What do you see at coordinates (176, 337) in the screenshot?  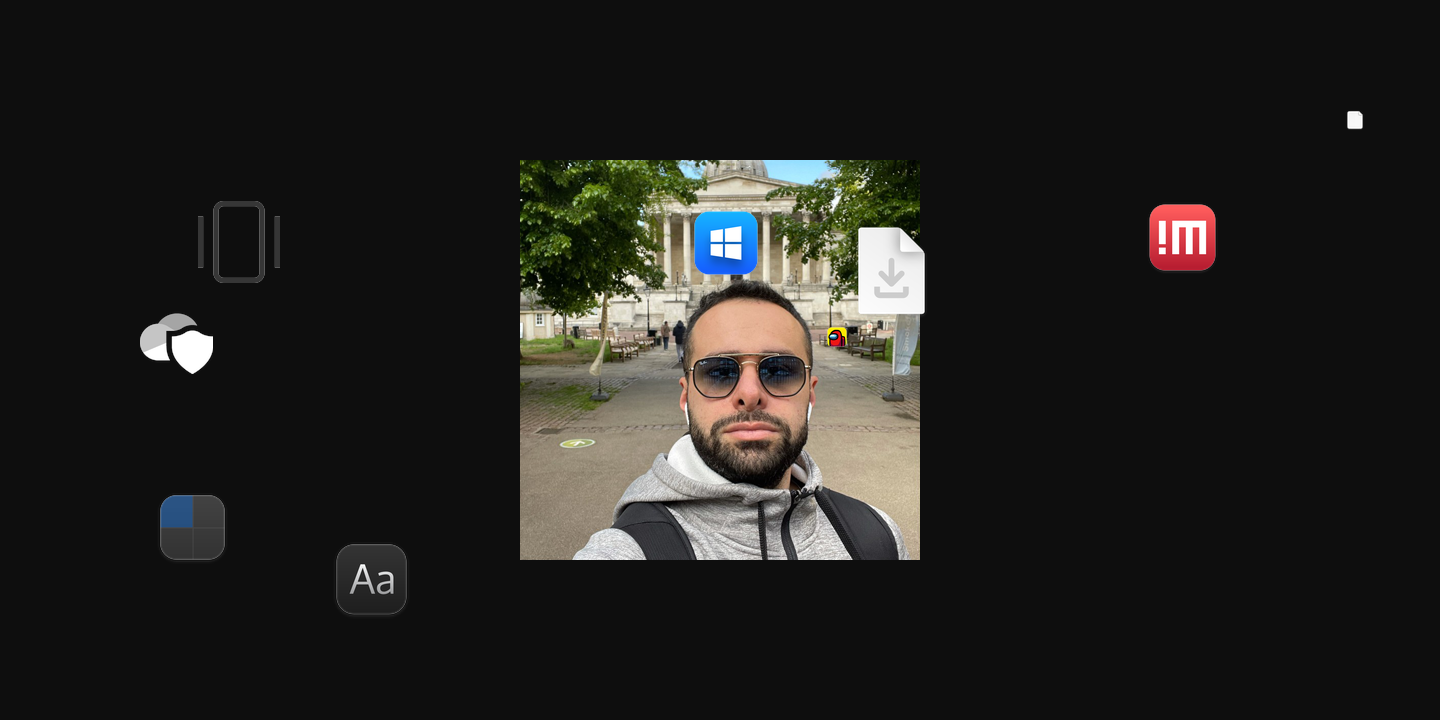 I see `file is syncing to OneDrive cloud storage` at bounding box center [176, 337].